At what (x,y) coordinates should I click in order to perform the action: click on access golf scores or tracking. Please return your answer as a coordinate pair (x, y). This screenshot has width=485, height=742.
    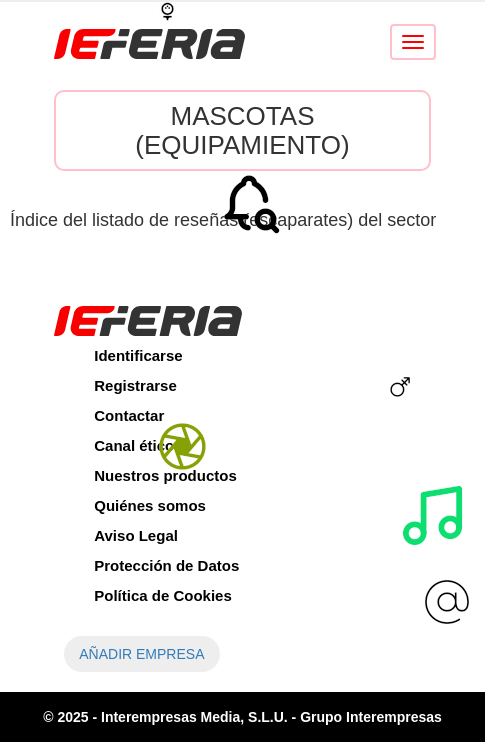
    Looking at the image, I should click on (167, 11).